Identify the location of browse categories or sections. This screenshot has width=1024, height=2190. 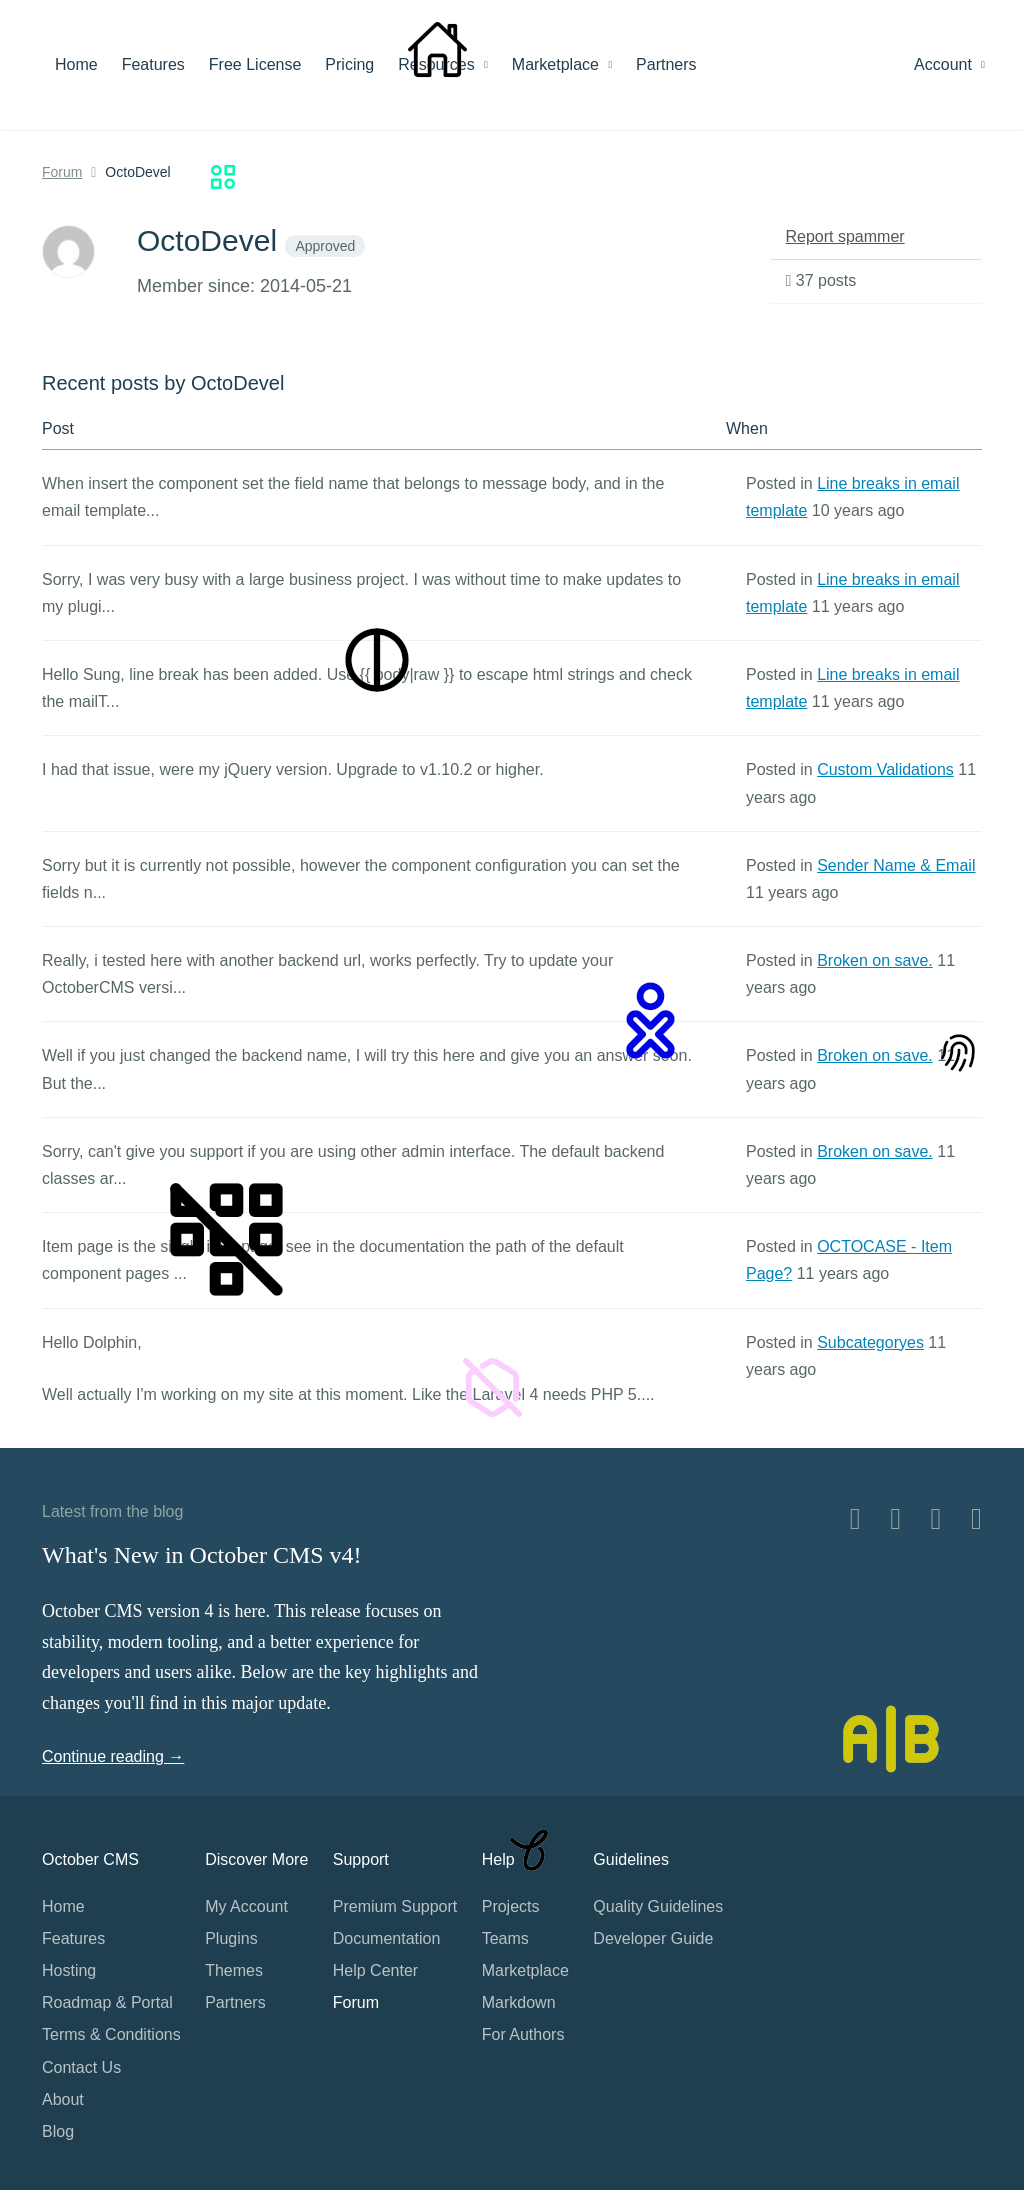
(223, 177).